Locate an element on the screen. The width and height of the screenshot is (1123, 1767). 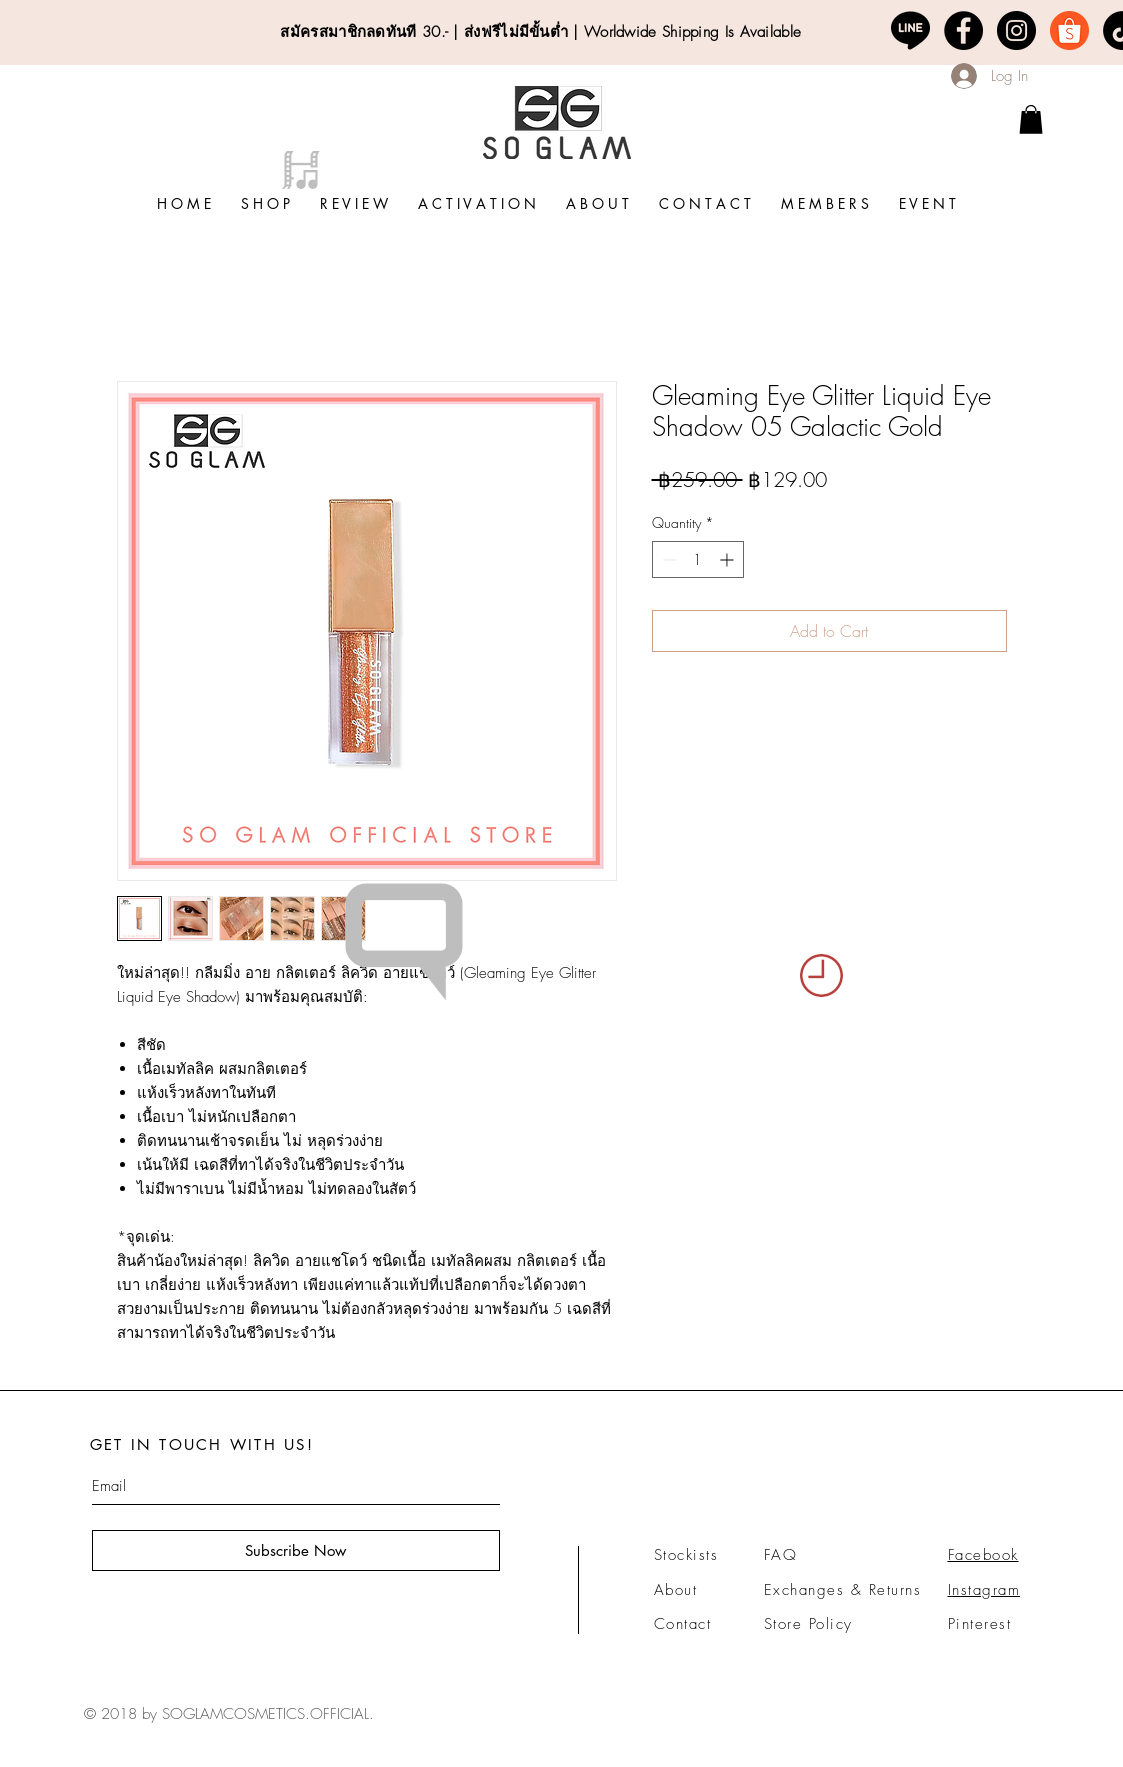
view slideshow or presentation mode is located at coordinates (821, 975).